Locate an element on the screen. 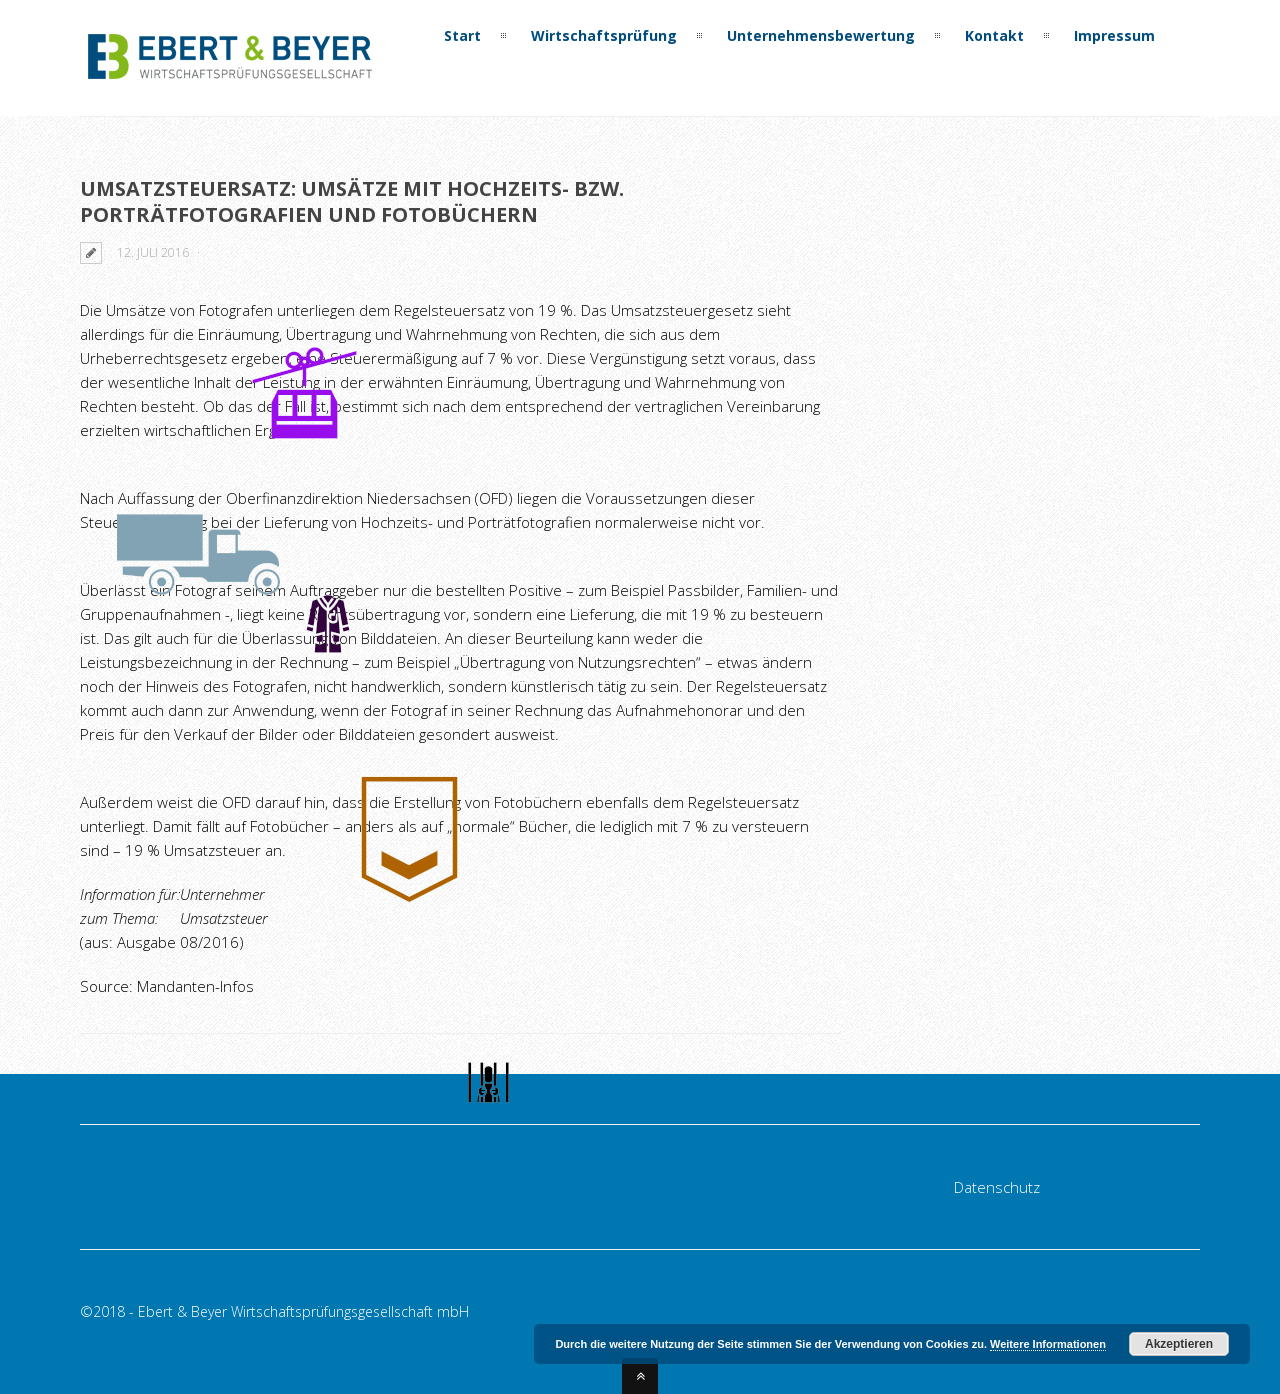 This screenshot has width=1280, height=1394. indicates rank 1 or lowest tier status is located at coordinates (409, 839).